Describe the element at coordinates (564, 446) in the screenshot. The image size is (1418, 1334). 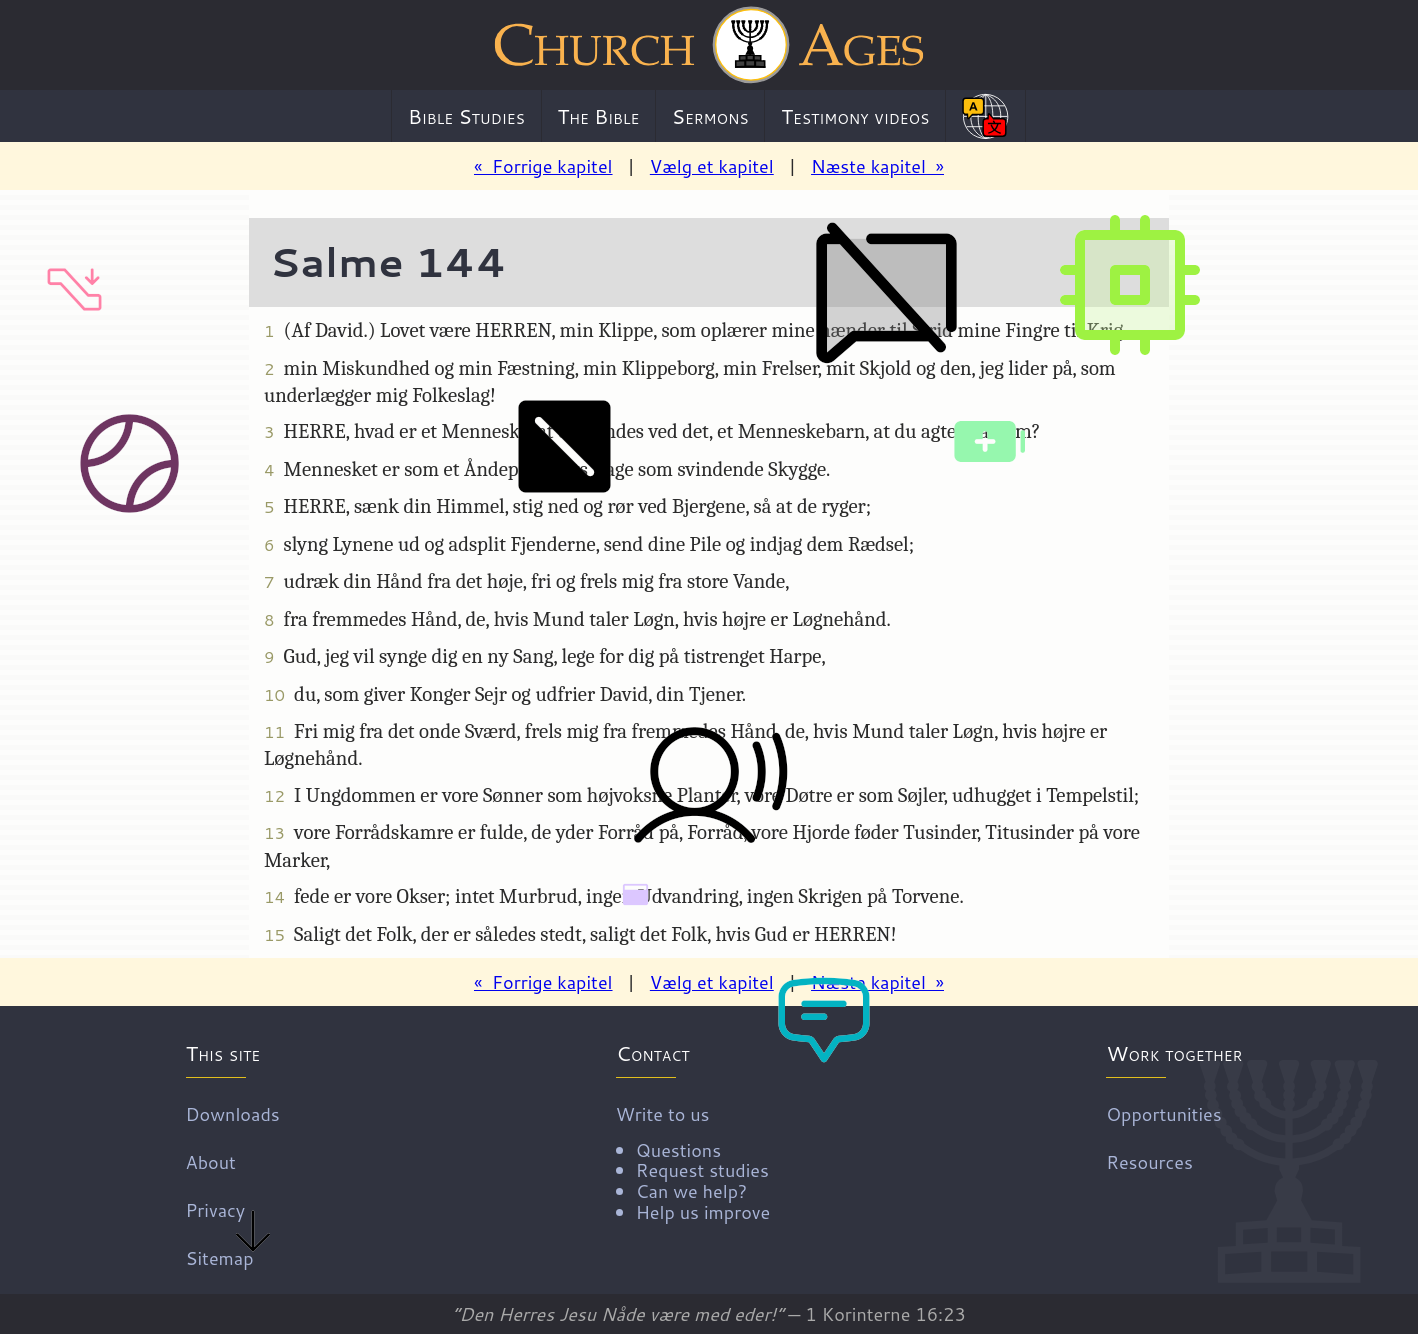
I see `placeholder for missing or unavailable image content` at that location.